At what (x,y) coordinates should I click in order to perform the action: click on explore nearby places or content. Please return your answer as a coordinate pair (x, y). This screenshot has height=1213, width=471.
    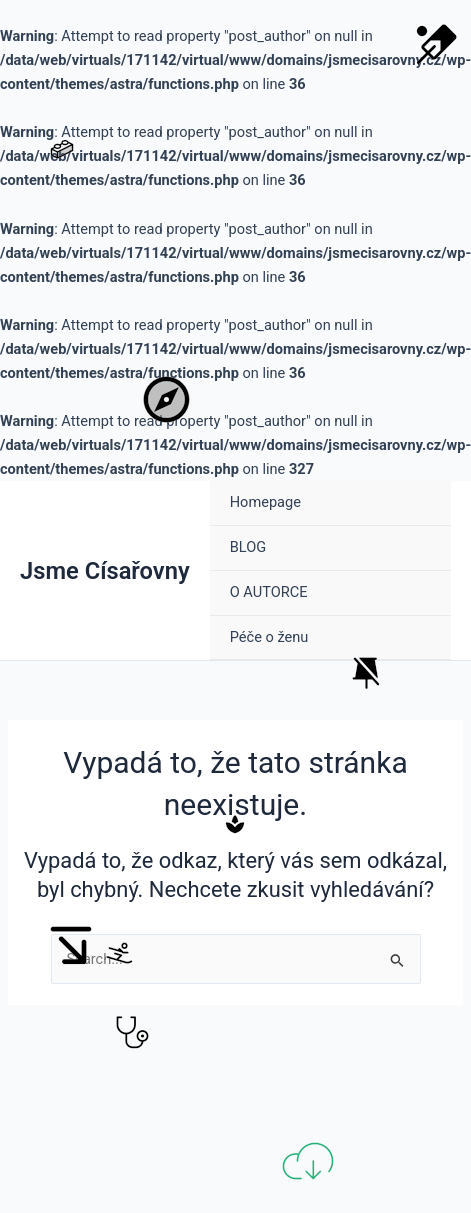
    Looking at the image, I should click on (166, 399).